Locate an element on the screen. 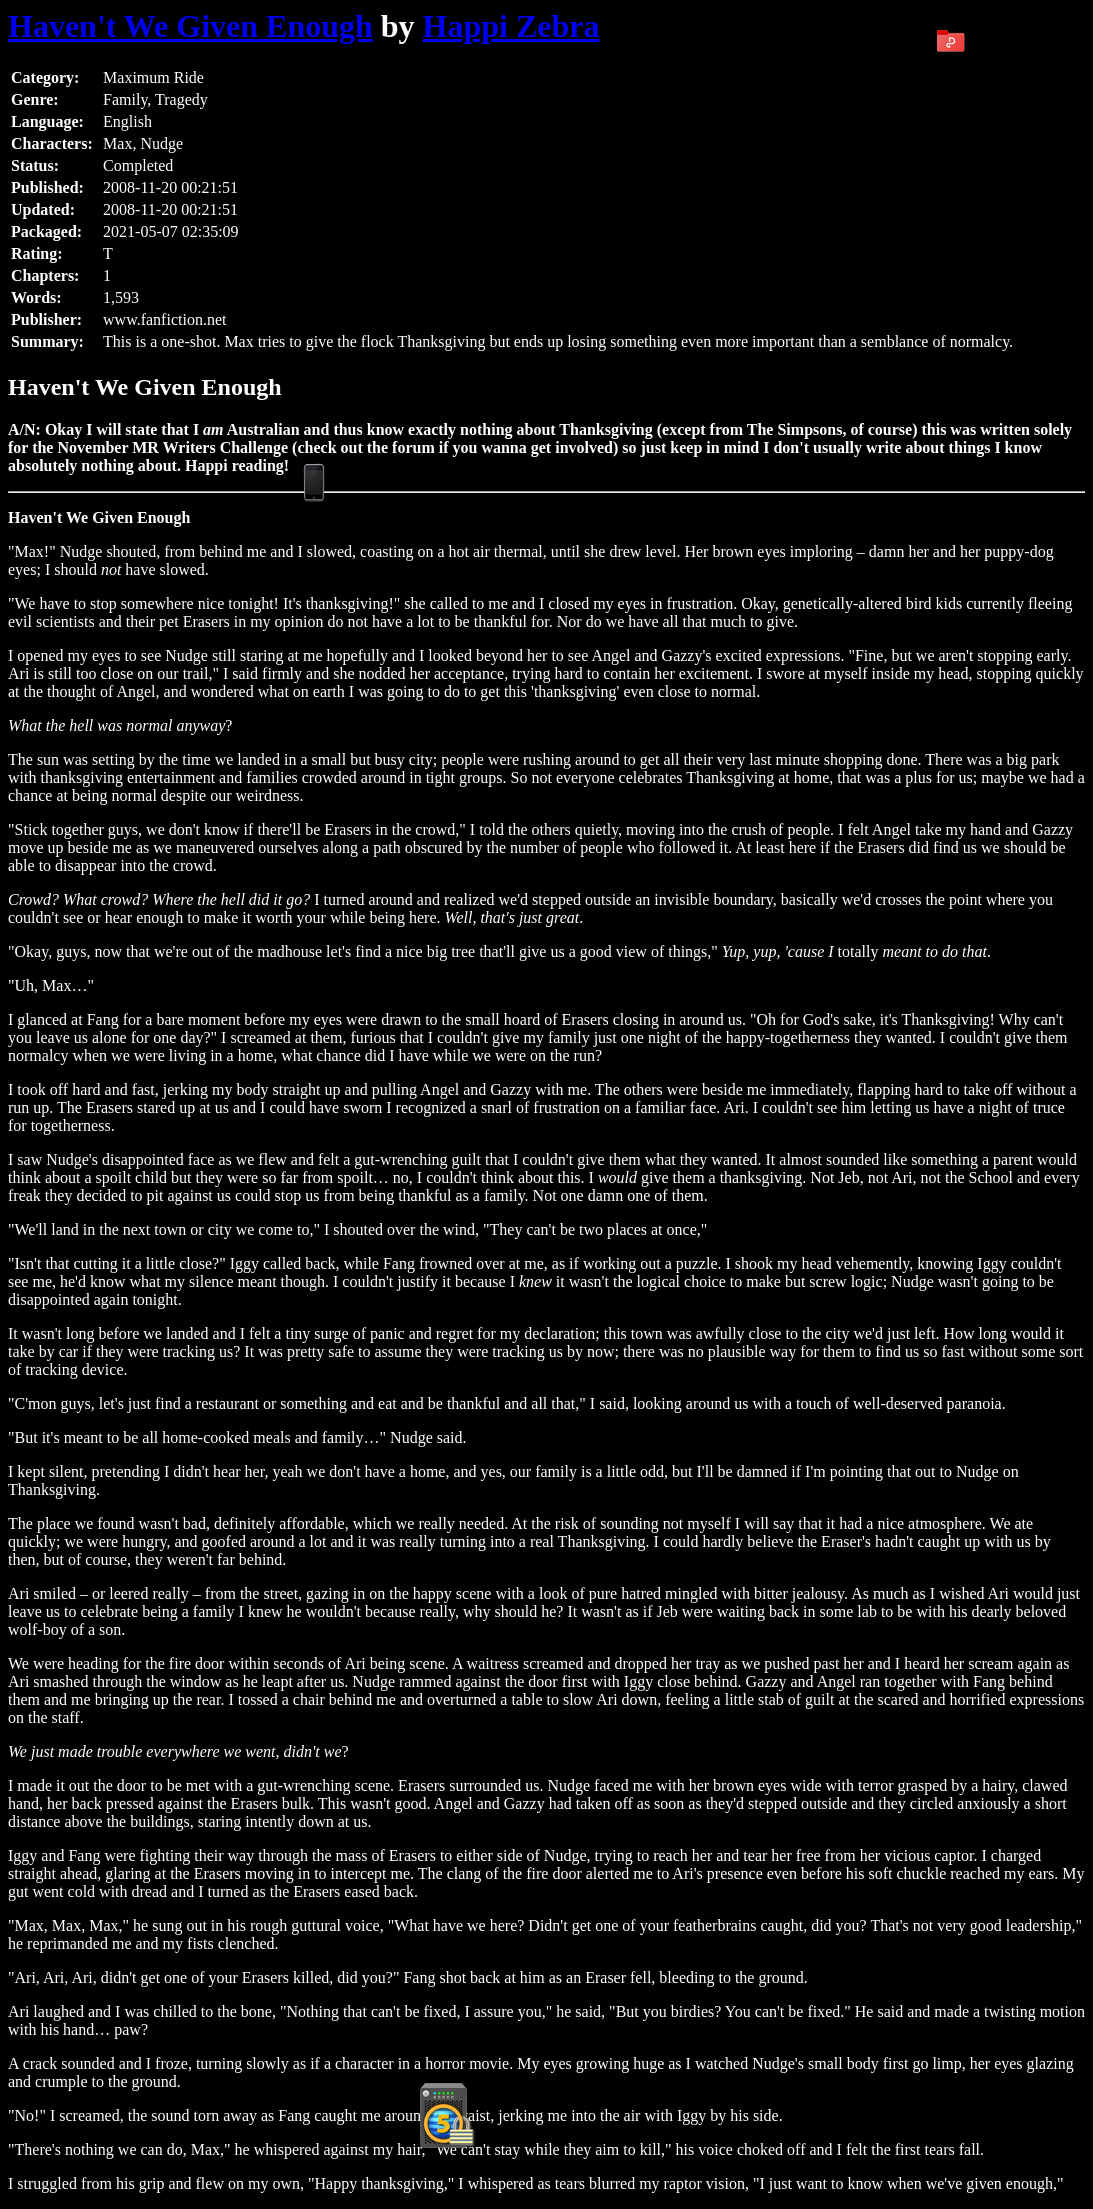  locked RAID 5 storage array is located at coordinates (443, 2115).